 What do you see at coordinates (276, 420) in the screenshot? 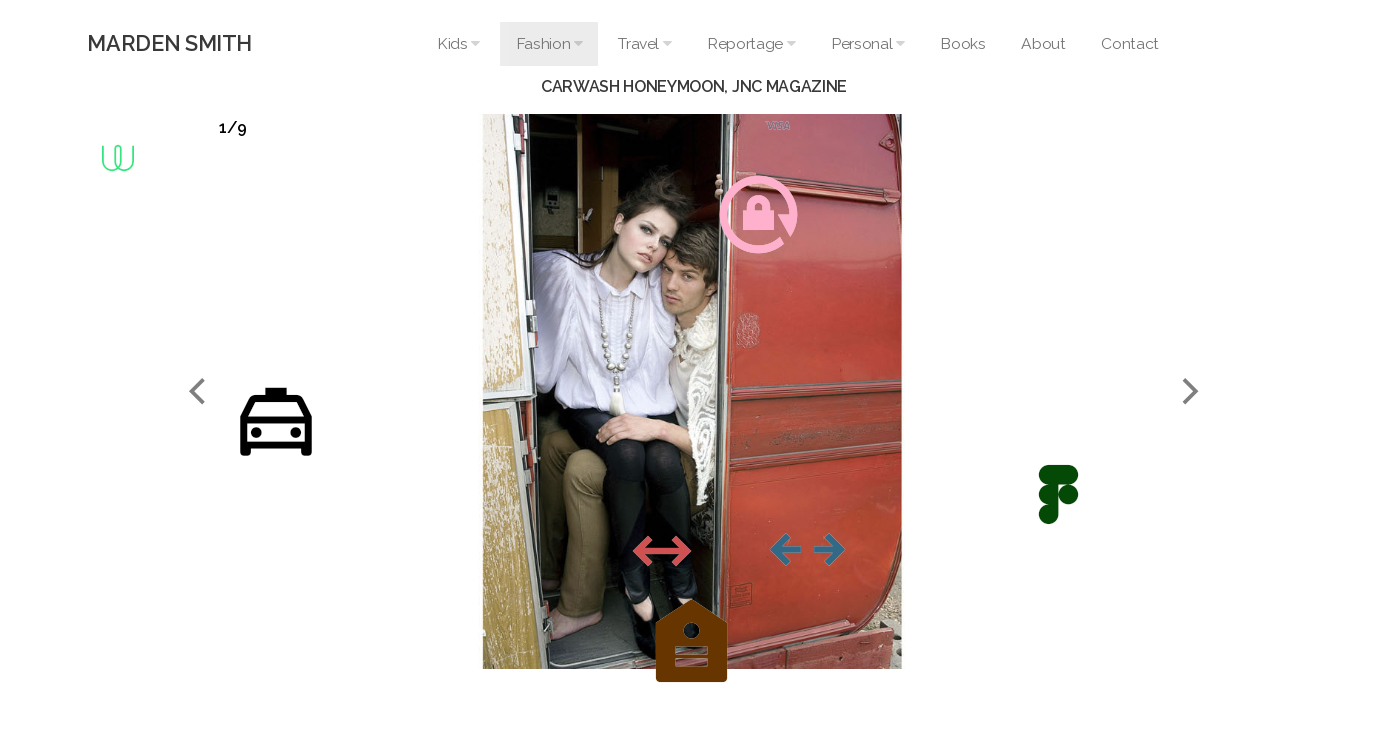
I see `request a taxi or cab ride` at bounding box center [276, 420].